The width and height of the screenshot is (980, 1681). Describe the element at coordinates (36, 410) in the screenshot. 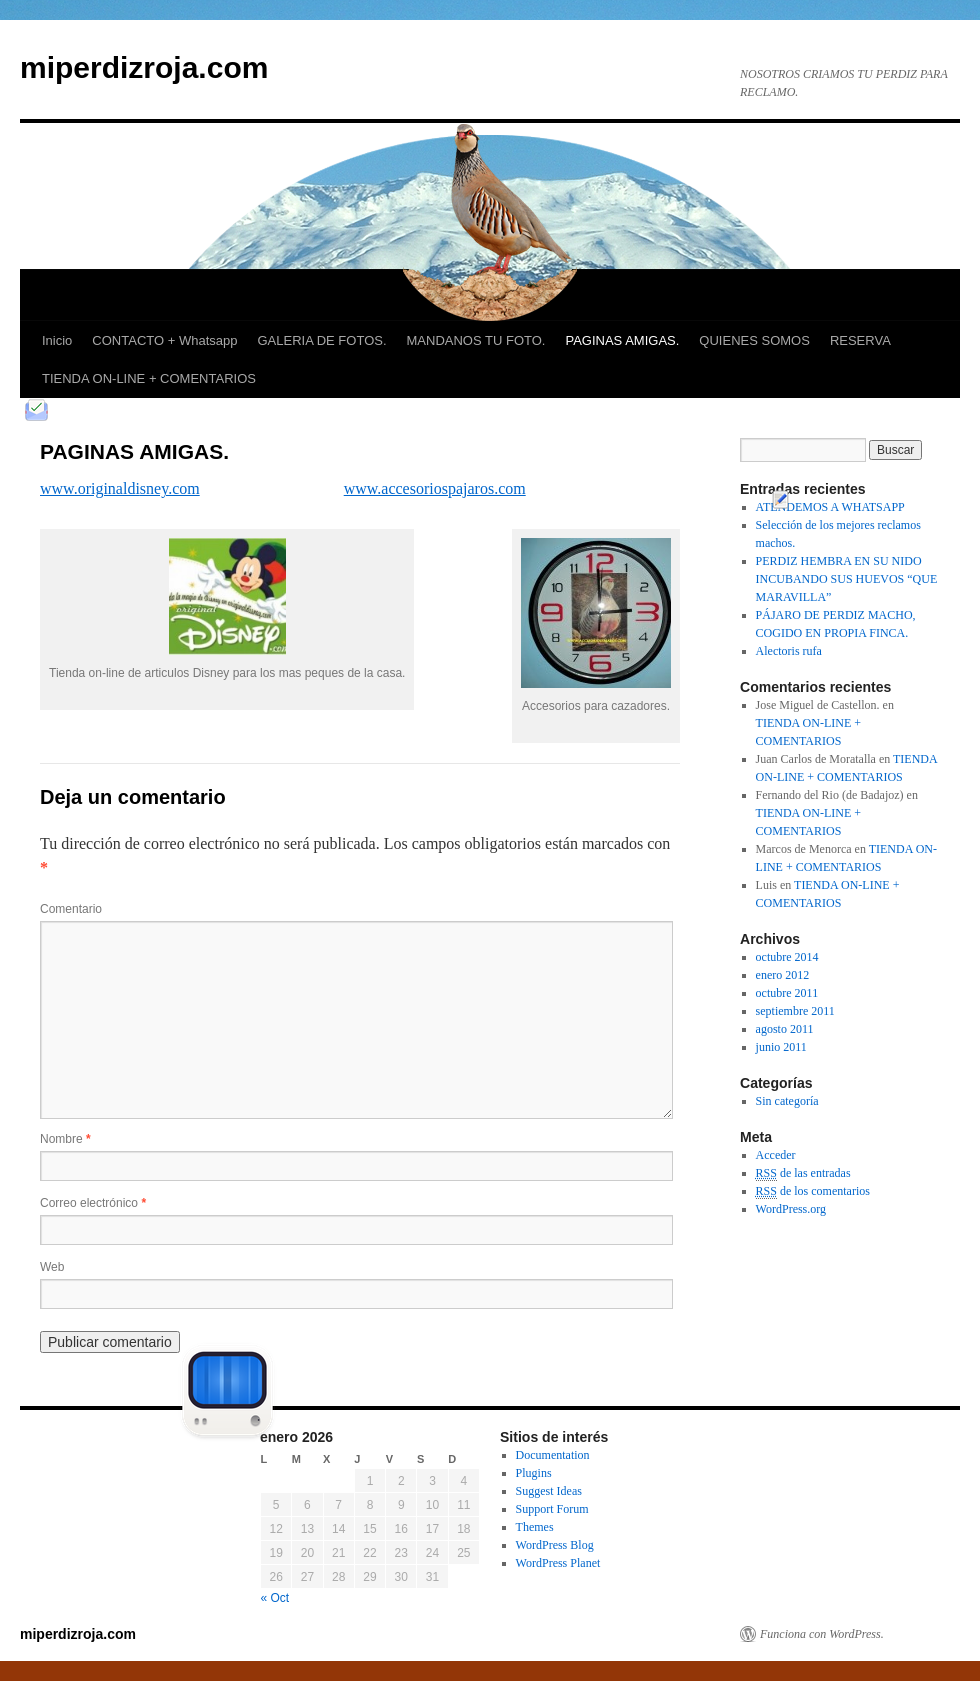

I see `mark email as not junk or spam` at that location.